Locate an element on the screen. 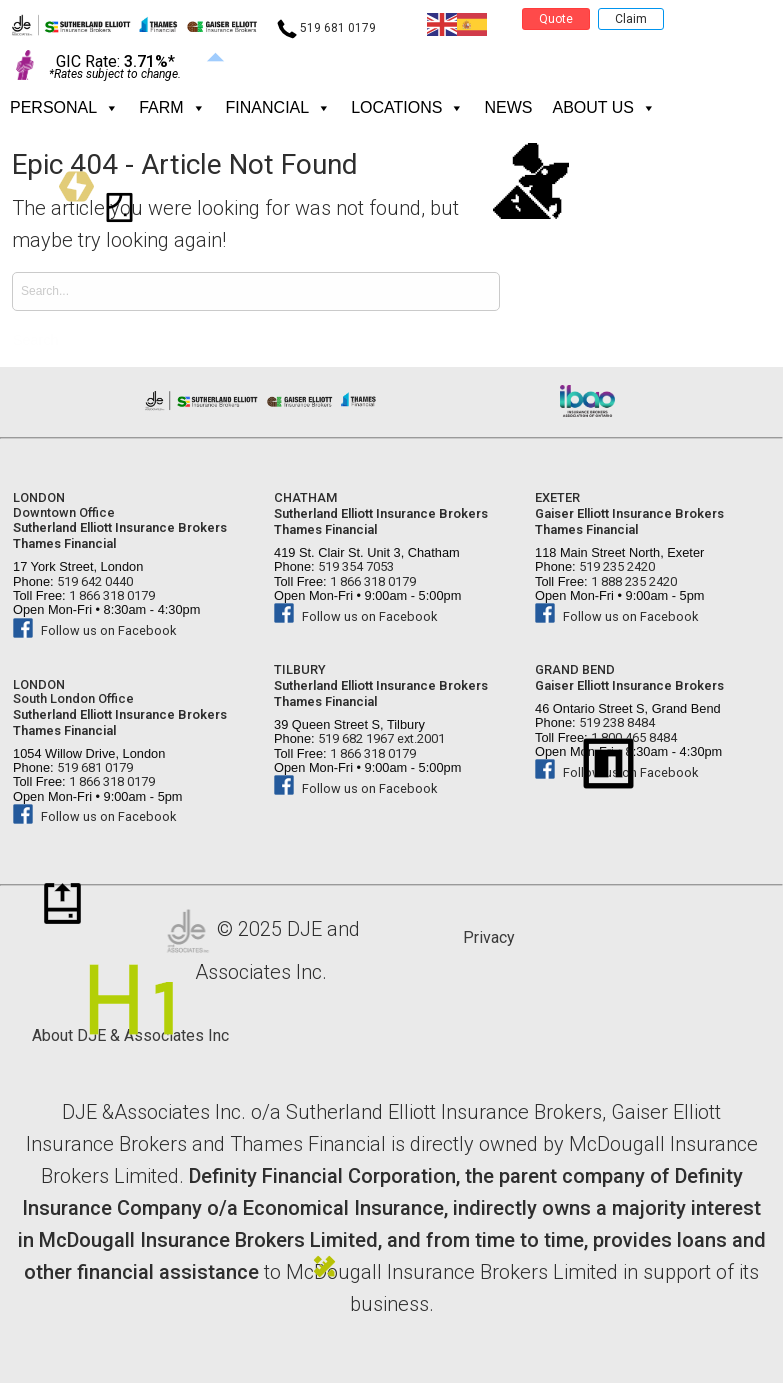 The width and height of the screenshot is (783, 1383). collapse an expanded section or menu is located at coordinates (215, 58).